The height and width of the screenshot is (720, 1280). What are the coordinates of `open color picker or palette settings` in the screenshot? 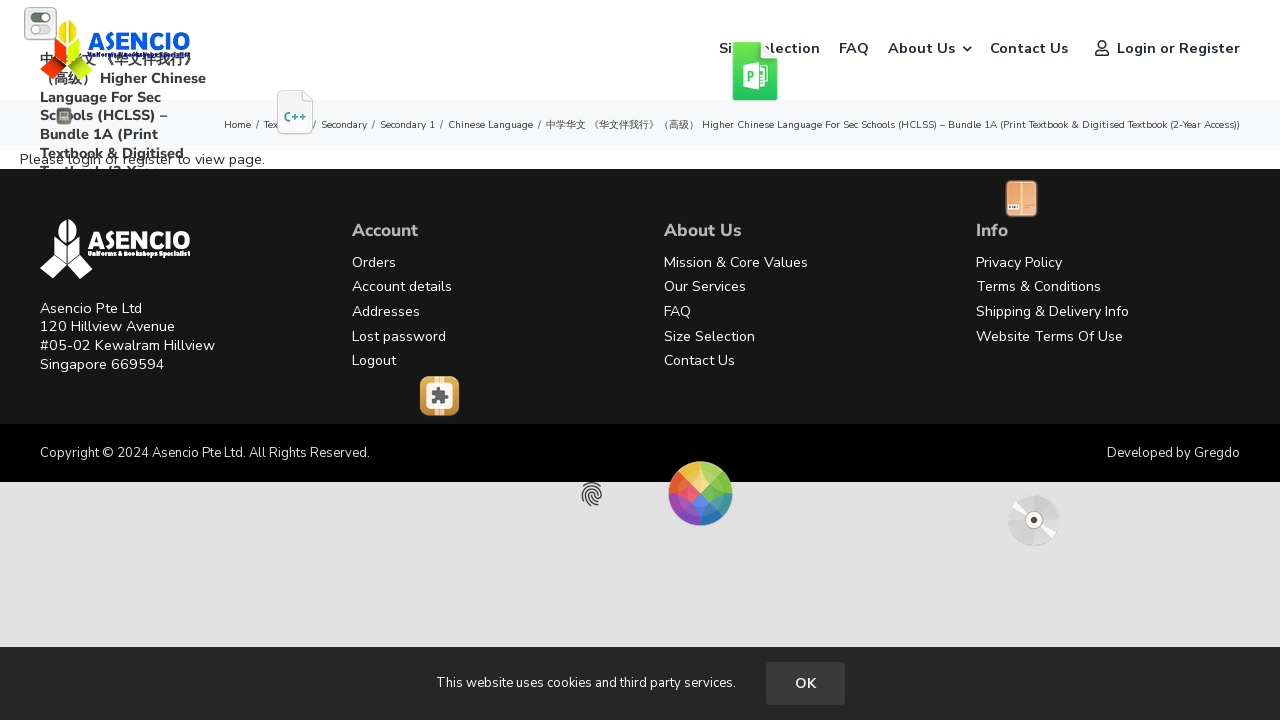 It's located at (700, 493).